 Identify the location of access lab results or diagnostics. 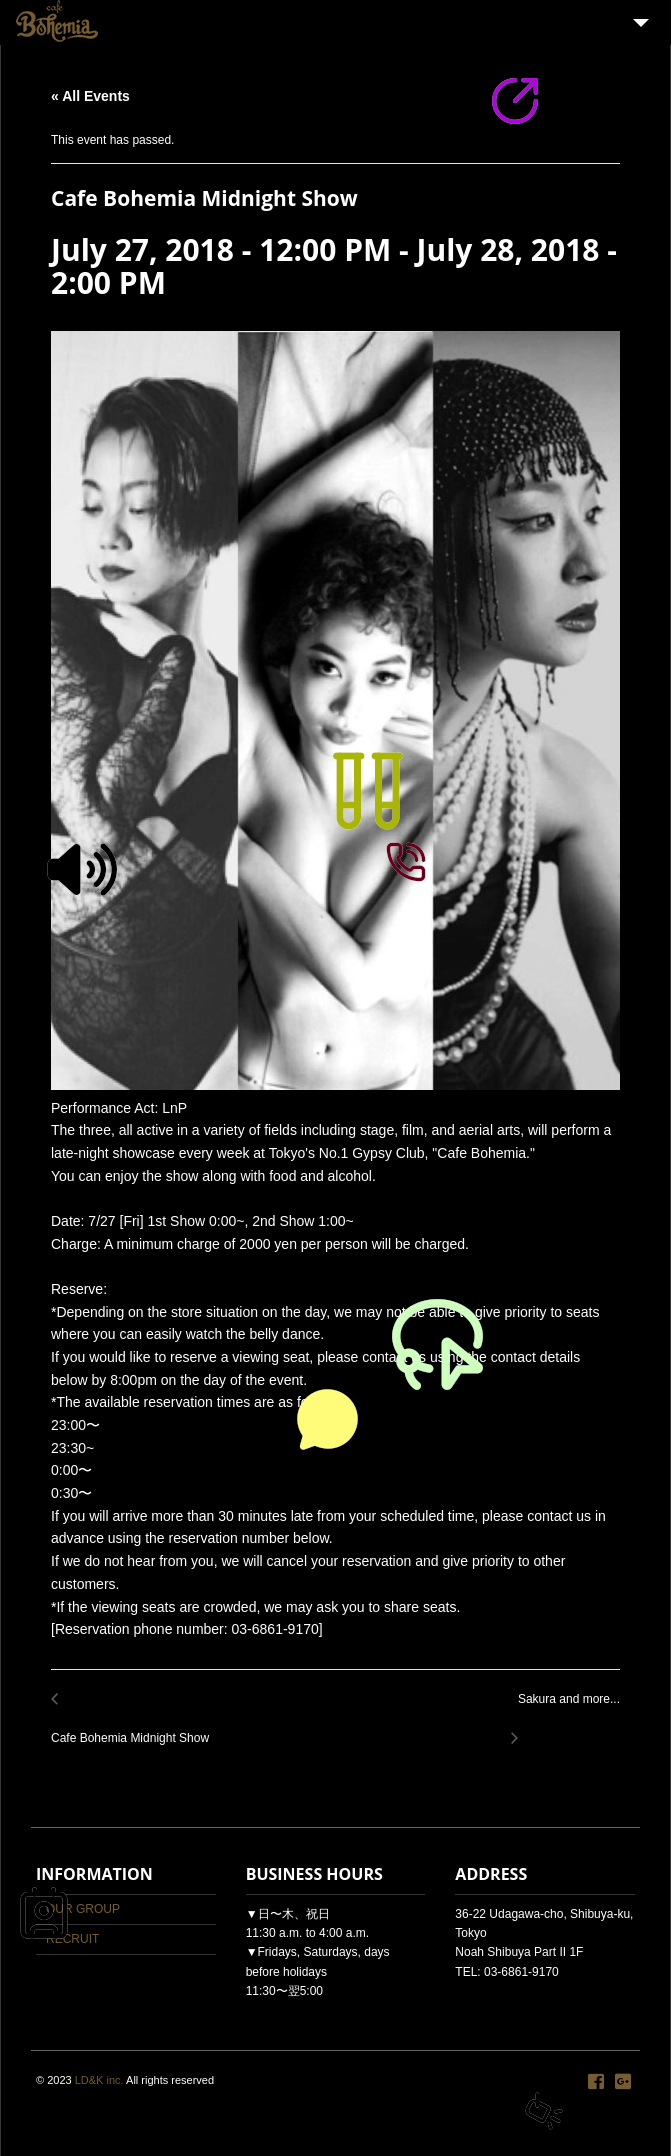
(368, 791).